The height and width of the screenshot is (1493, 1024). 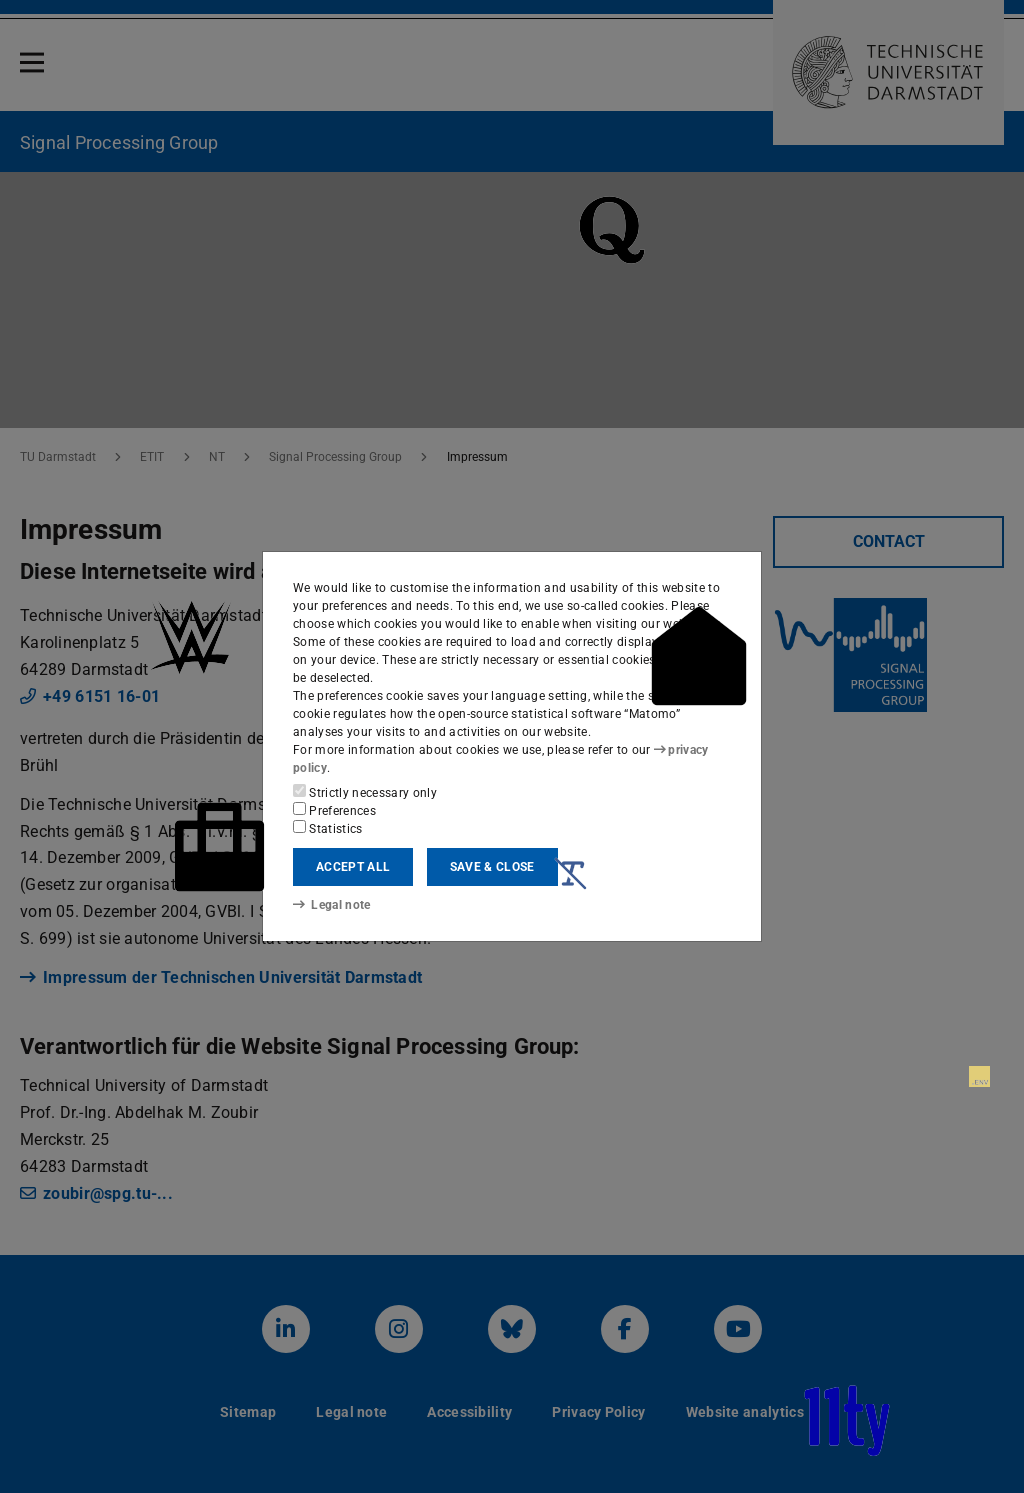 What do you see at coordinates (219, 851) in the screenshot?
I see `access work or business documents` at bounding box center [219, 851].